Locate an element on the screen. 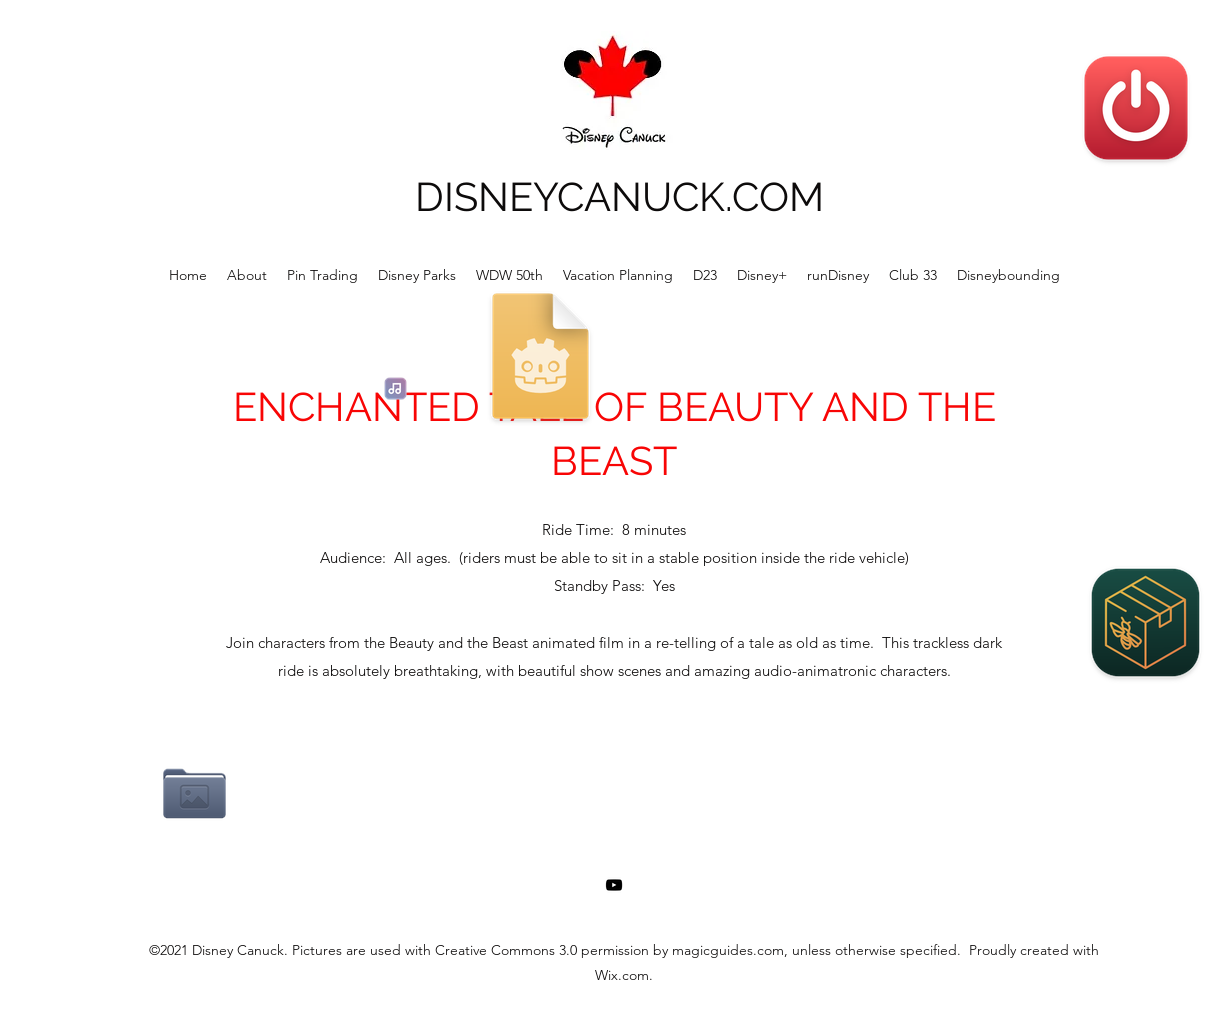  open bee package manager application is located at coordinates (1145, 622).